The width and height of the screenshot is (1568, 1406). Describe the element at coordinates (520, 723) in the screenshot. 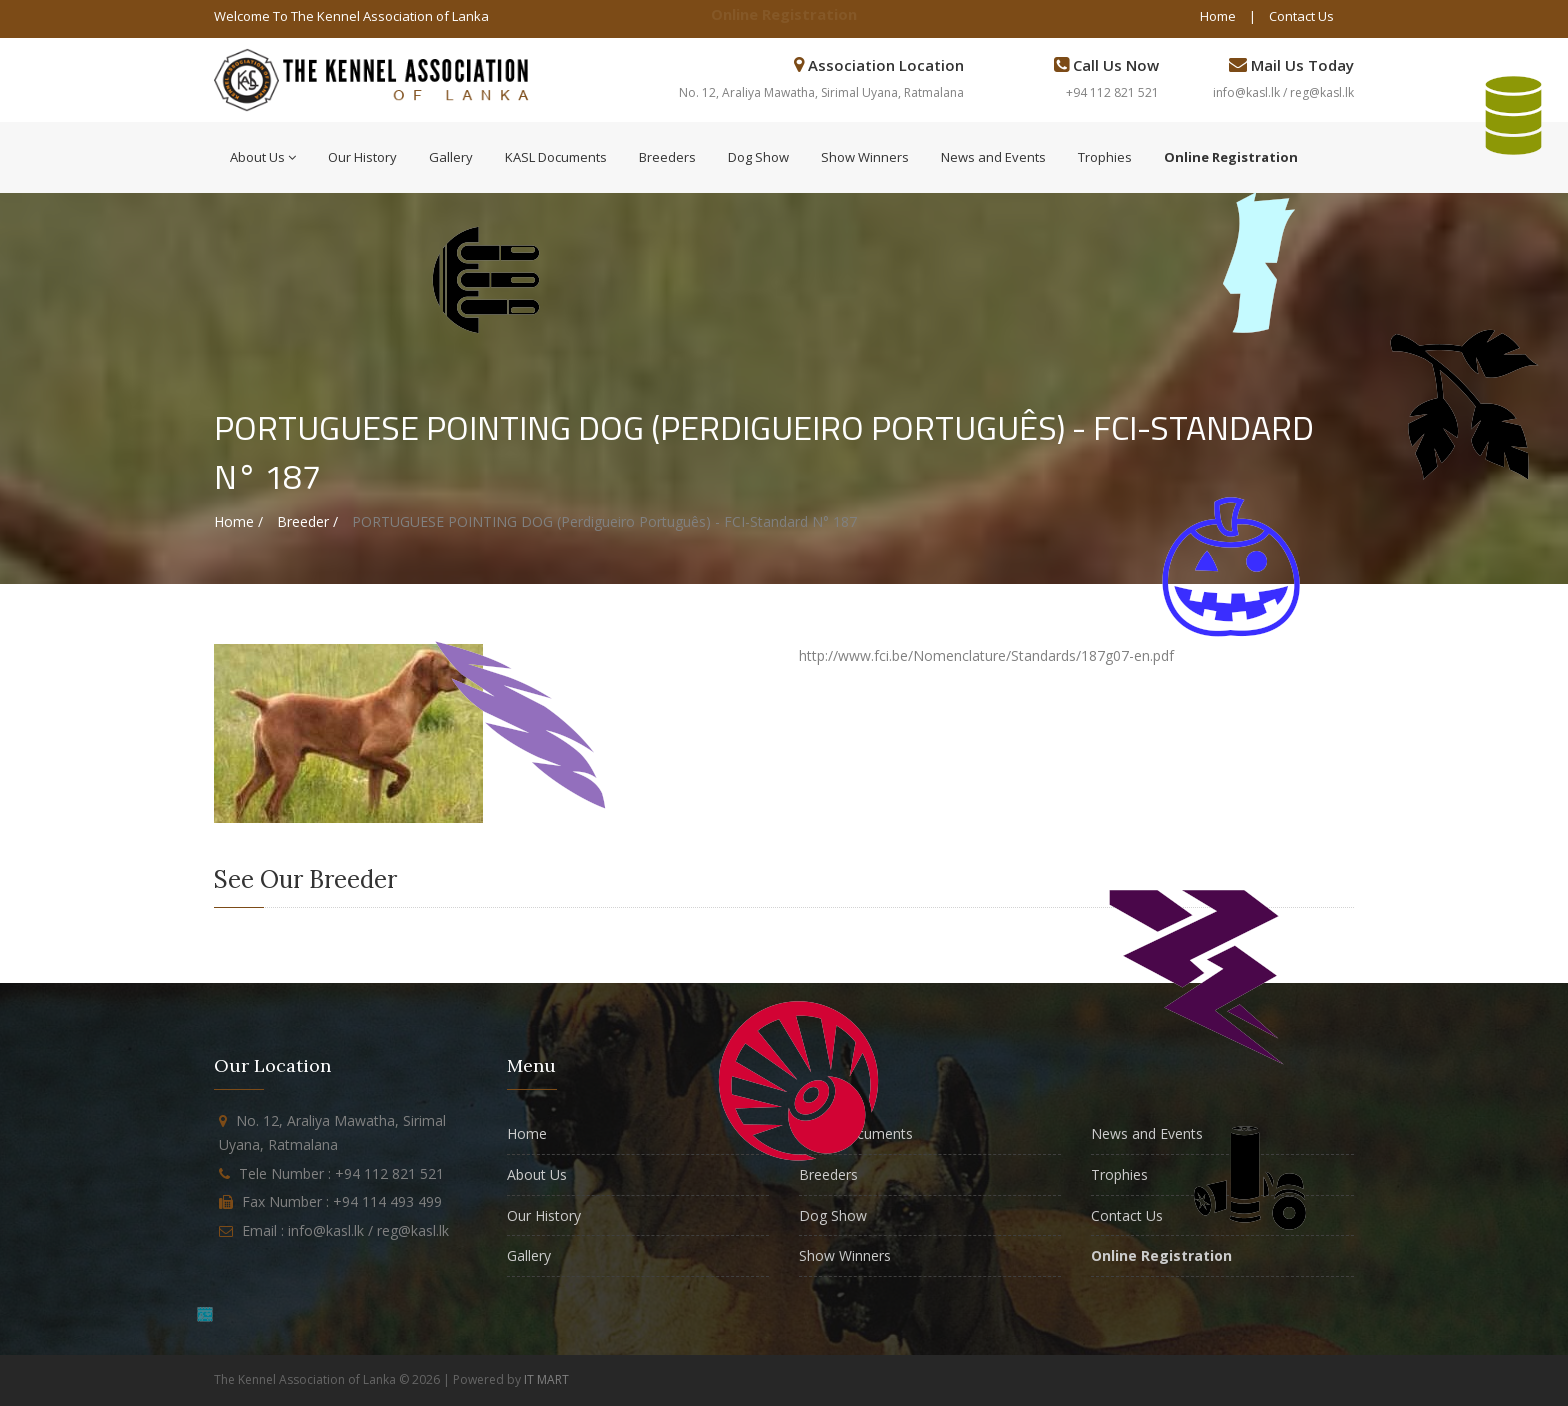

I see `indicates a critical hit or piercing damage in combat` at that location.